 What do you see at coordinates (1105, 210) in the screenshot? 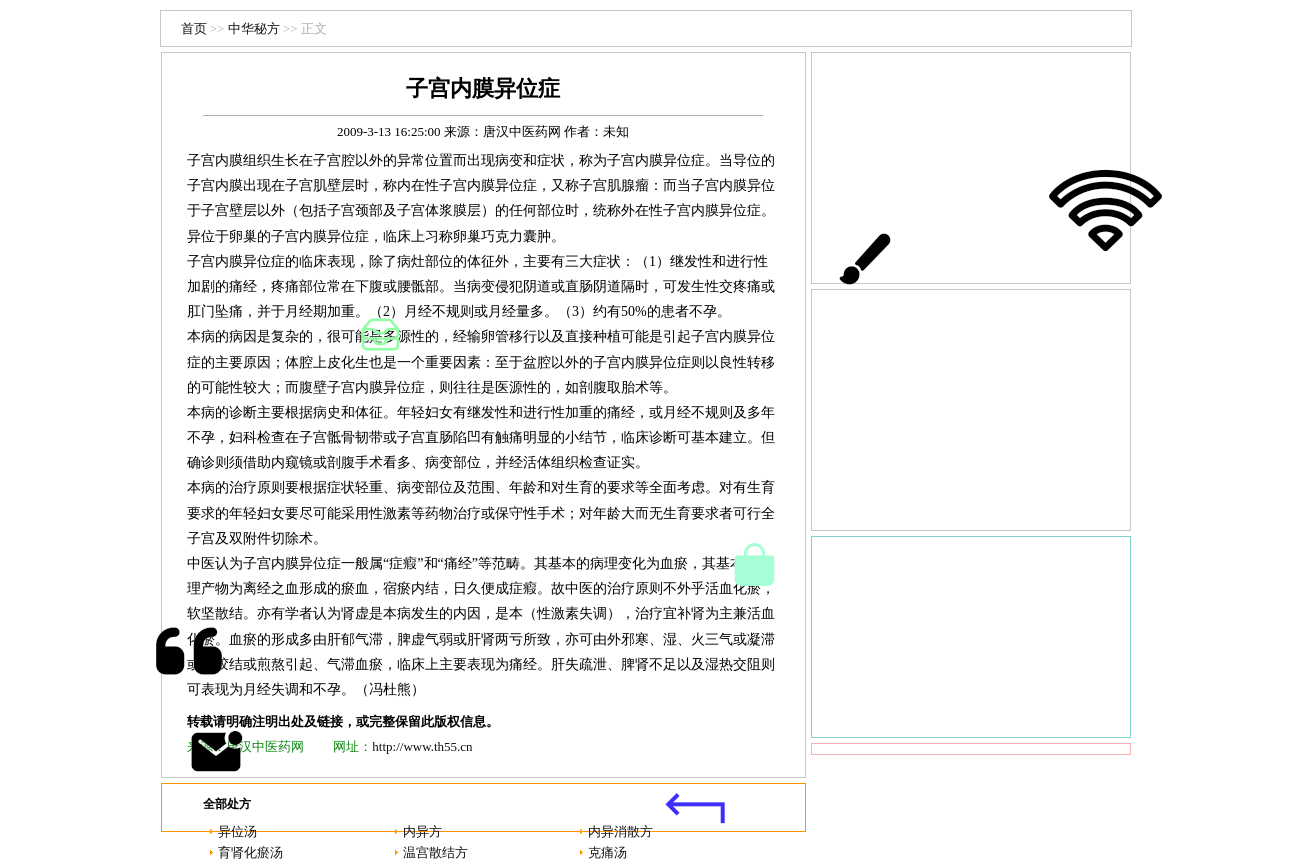
I see `indicates wireless network connection status` at bounding box center [1105, 210].